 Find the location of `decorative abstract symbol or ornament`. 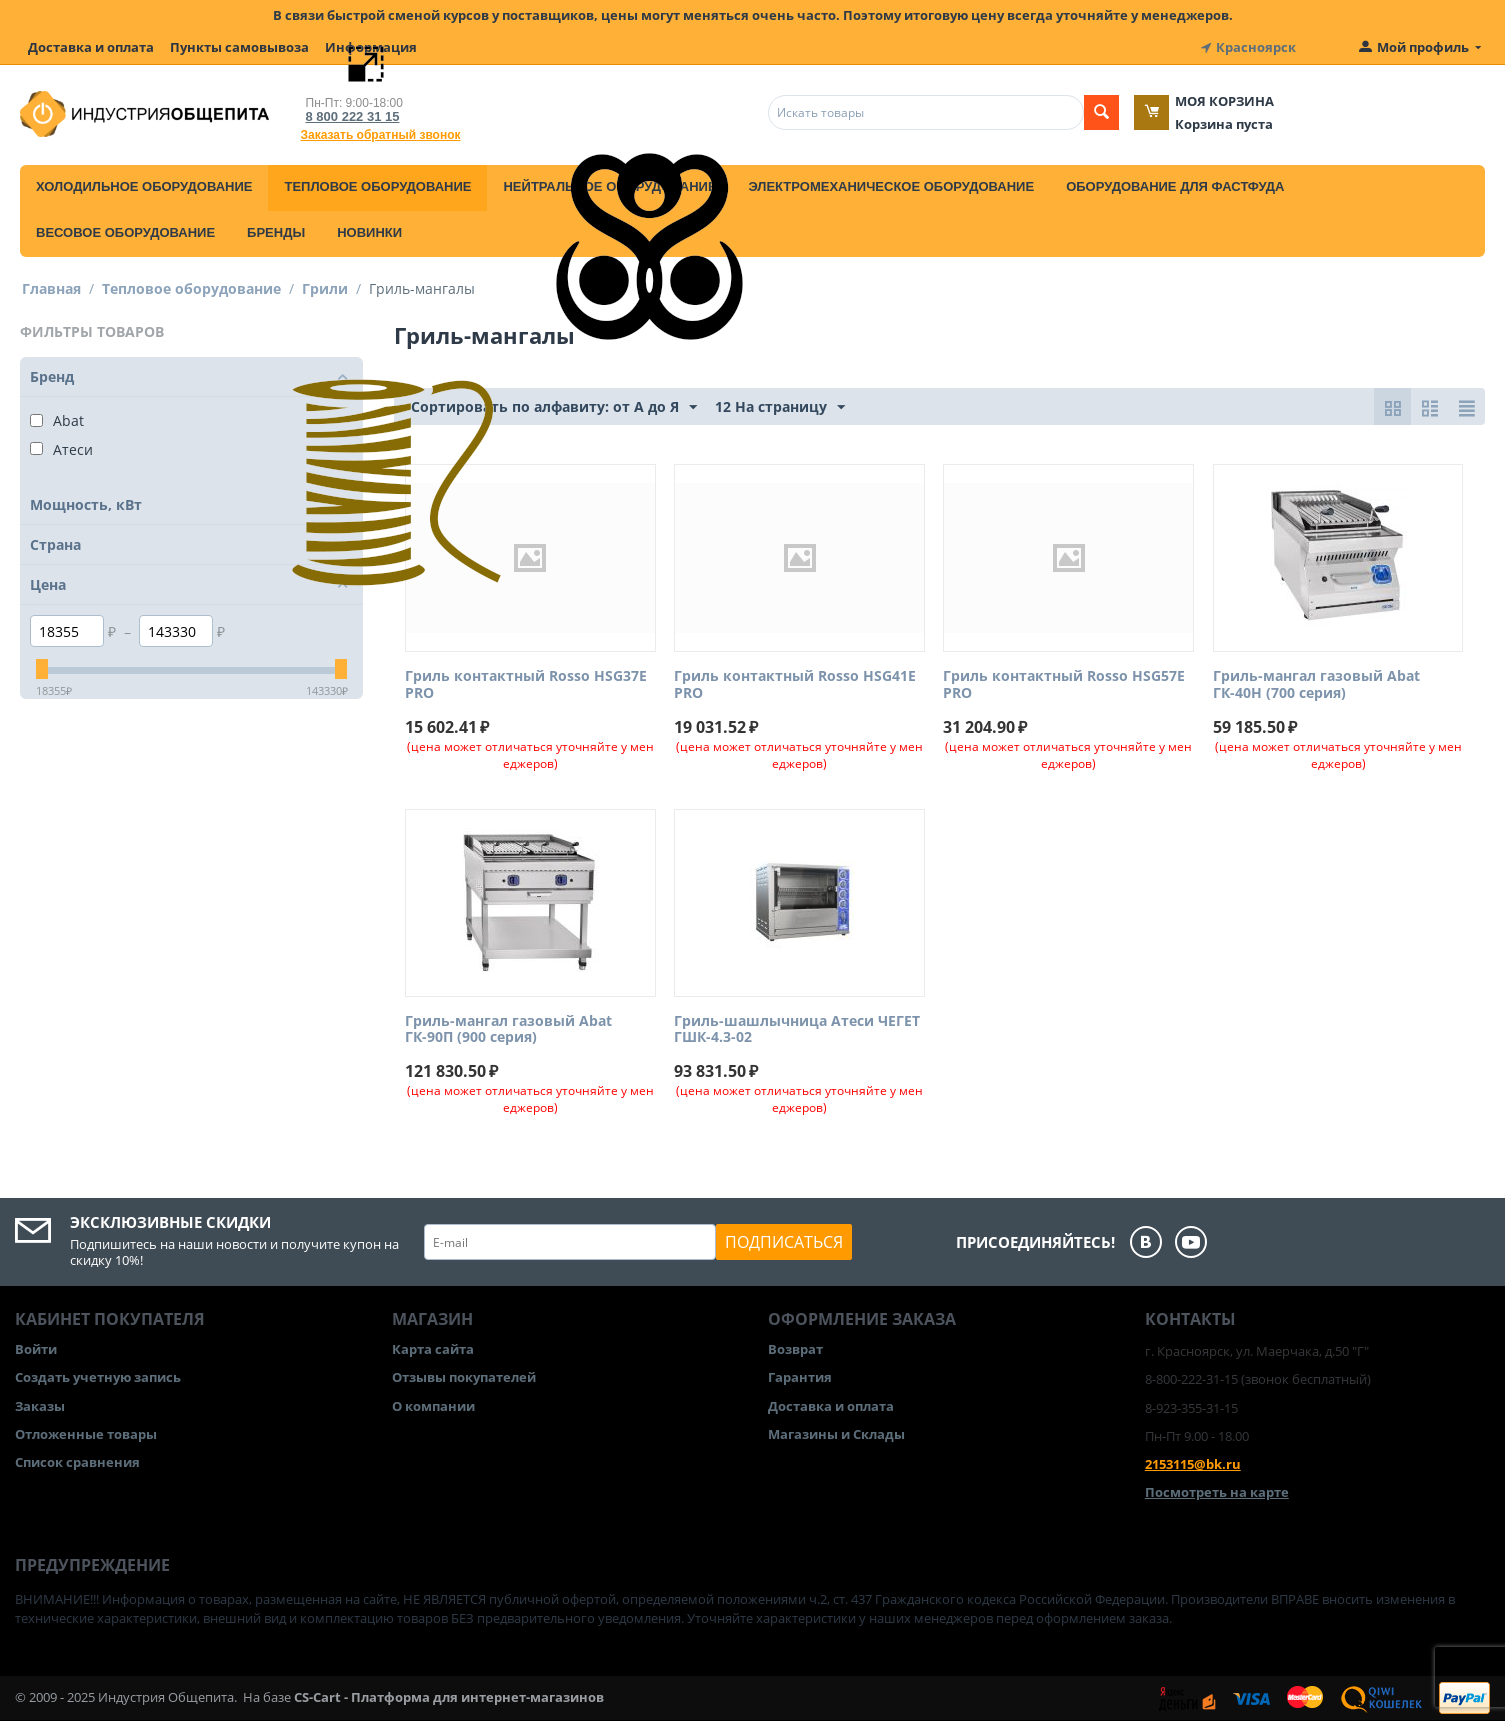

decorative abstract symbol or ornament is located at coordinates (649, 246).